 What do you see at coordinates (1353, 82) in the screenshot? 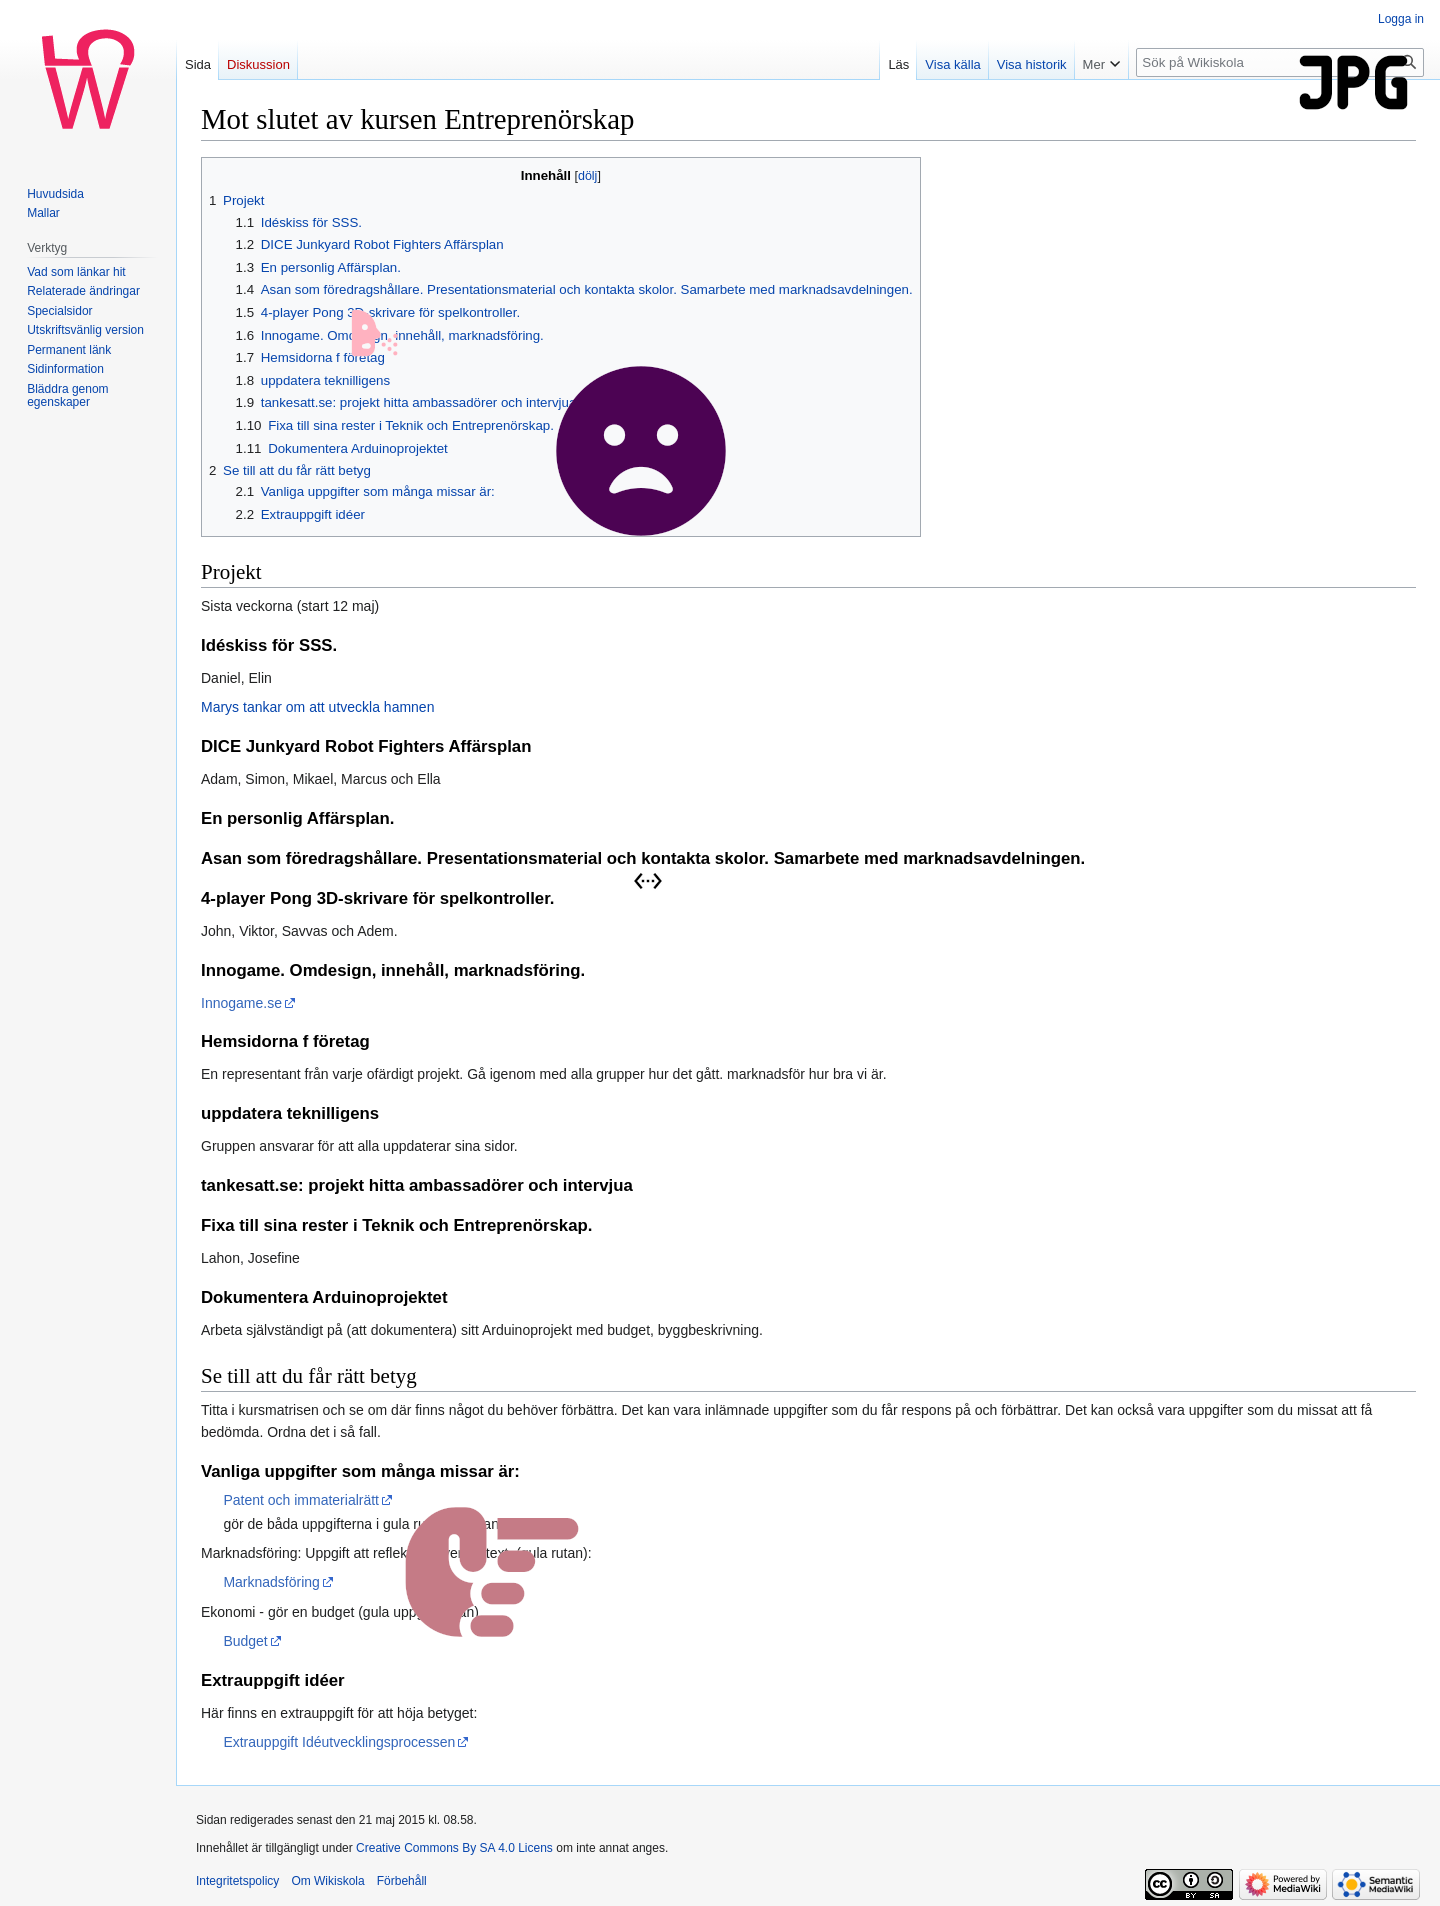
I see `indicates a JPG image file type` at bounding box center [1353, 82].